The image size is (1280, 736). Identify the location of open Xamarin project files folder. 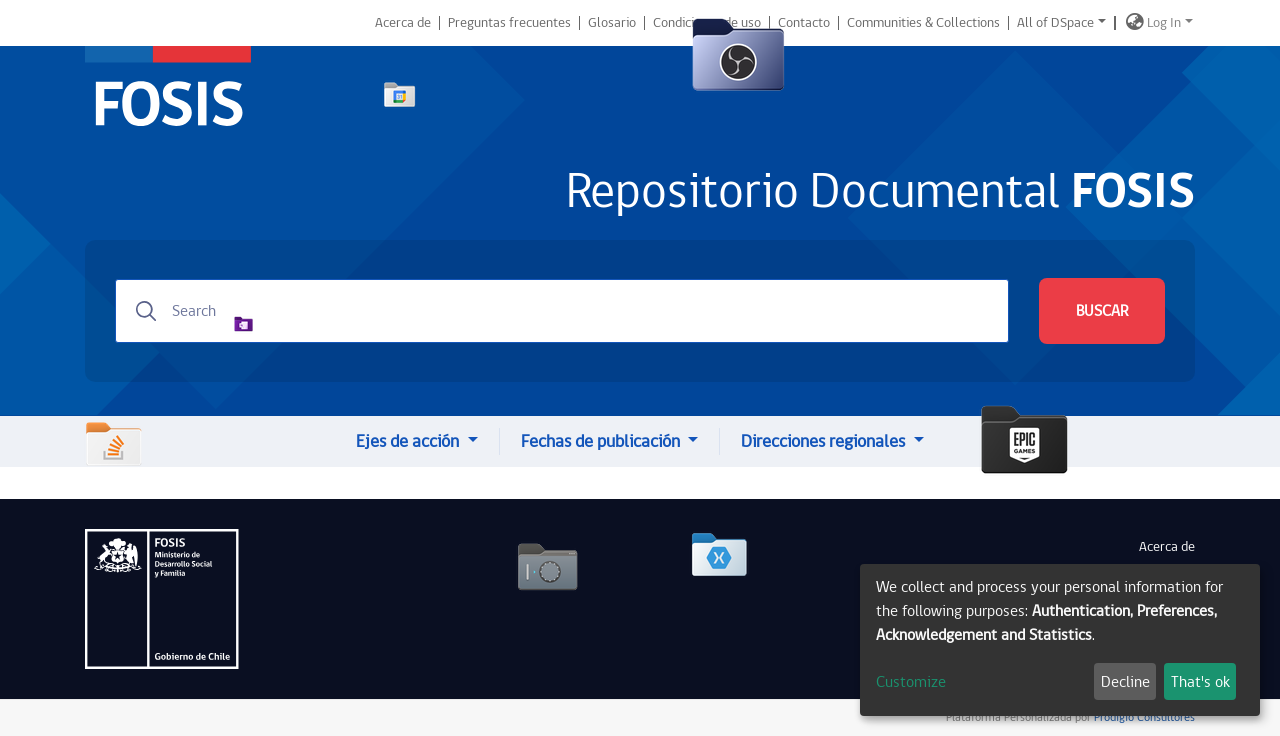
(719, 556).